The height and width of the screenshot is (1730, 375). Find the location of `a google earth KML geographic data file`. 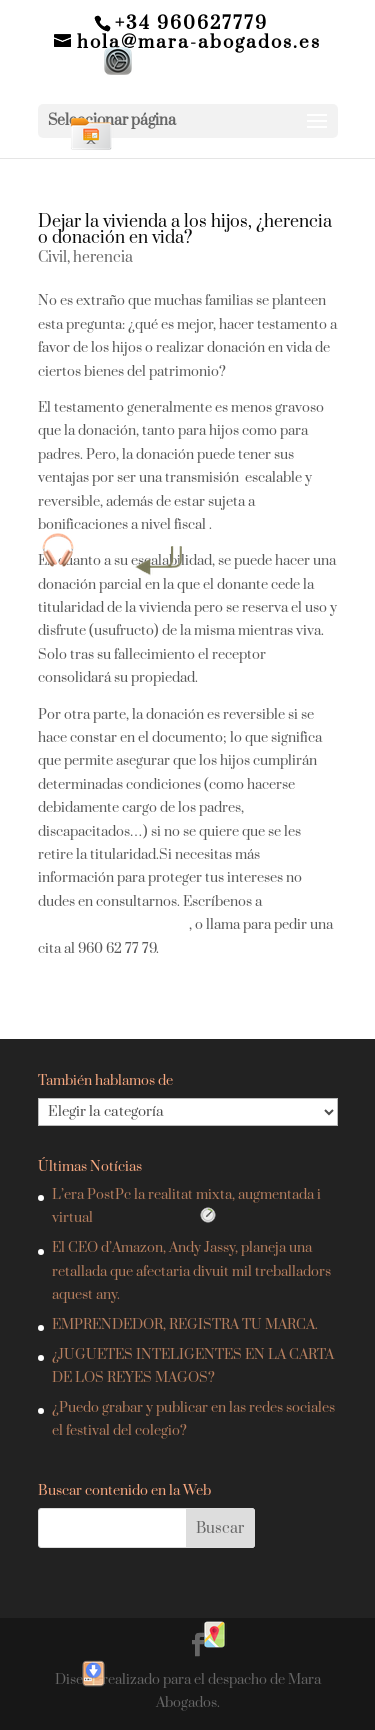

a google earth KML geographic data file is located at coordinates (214, 1634).